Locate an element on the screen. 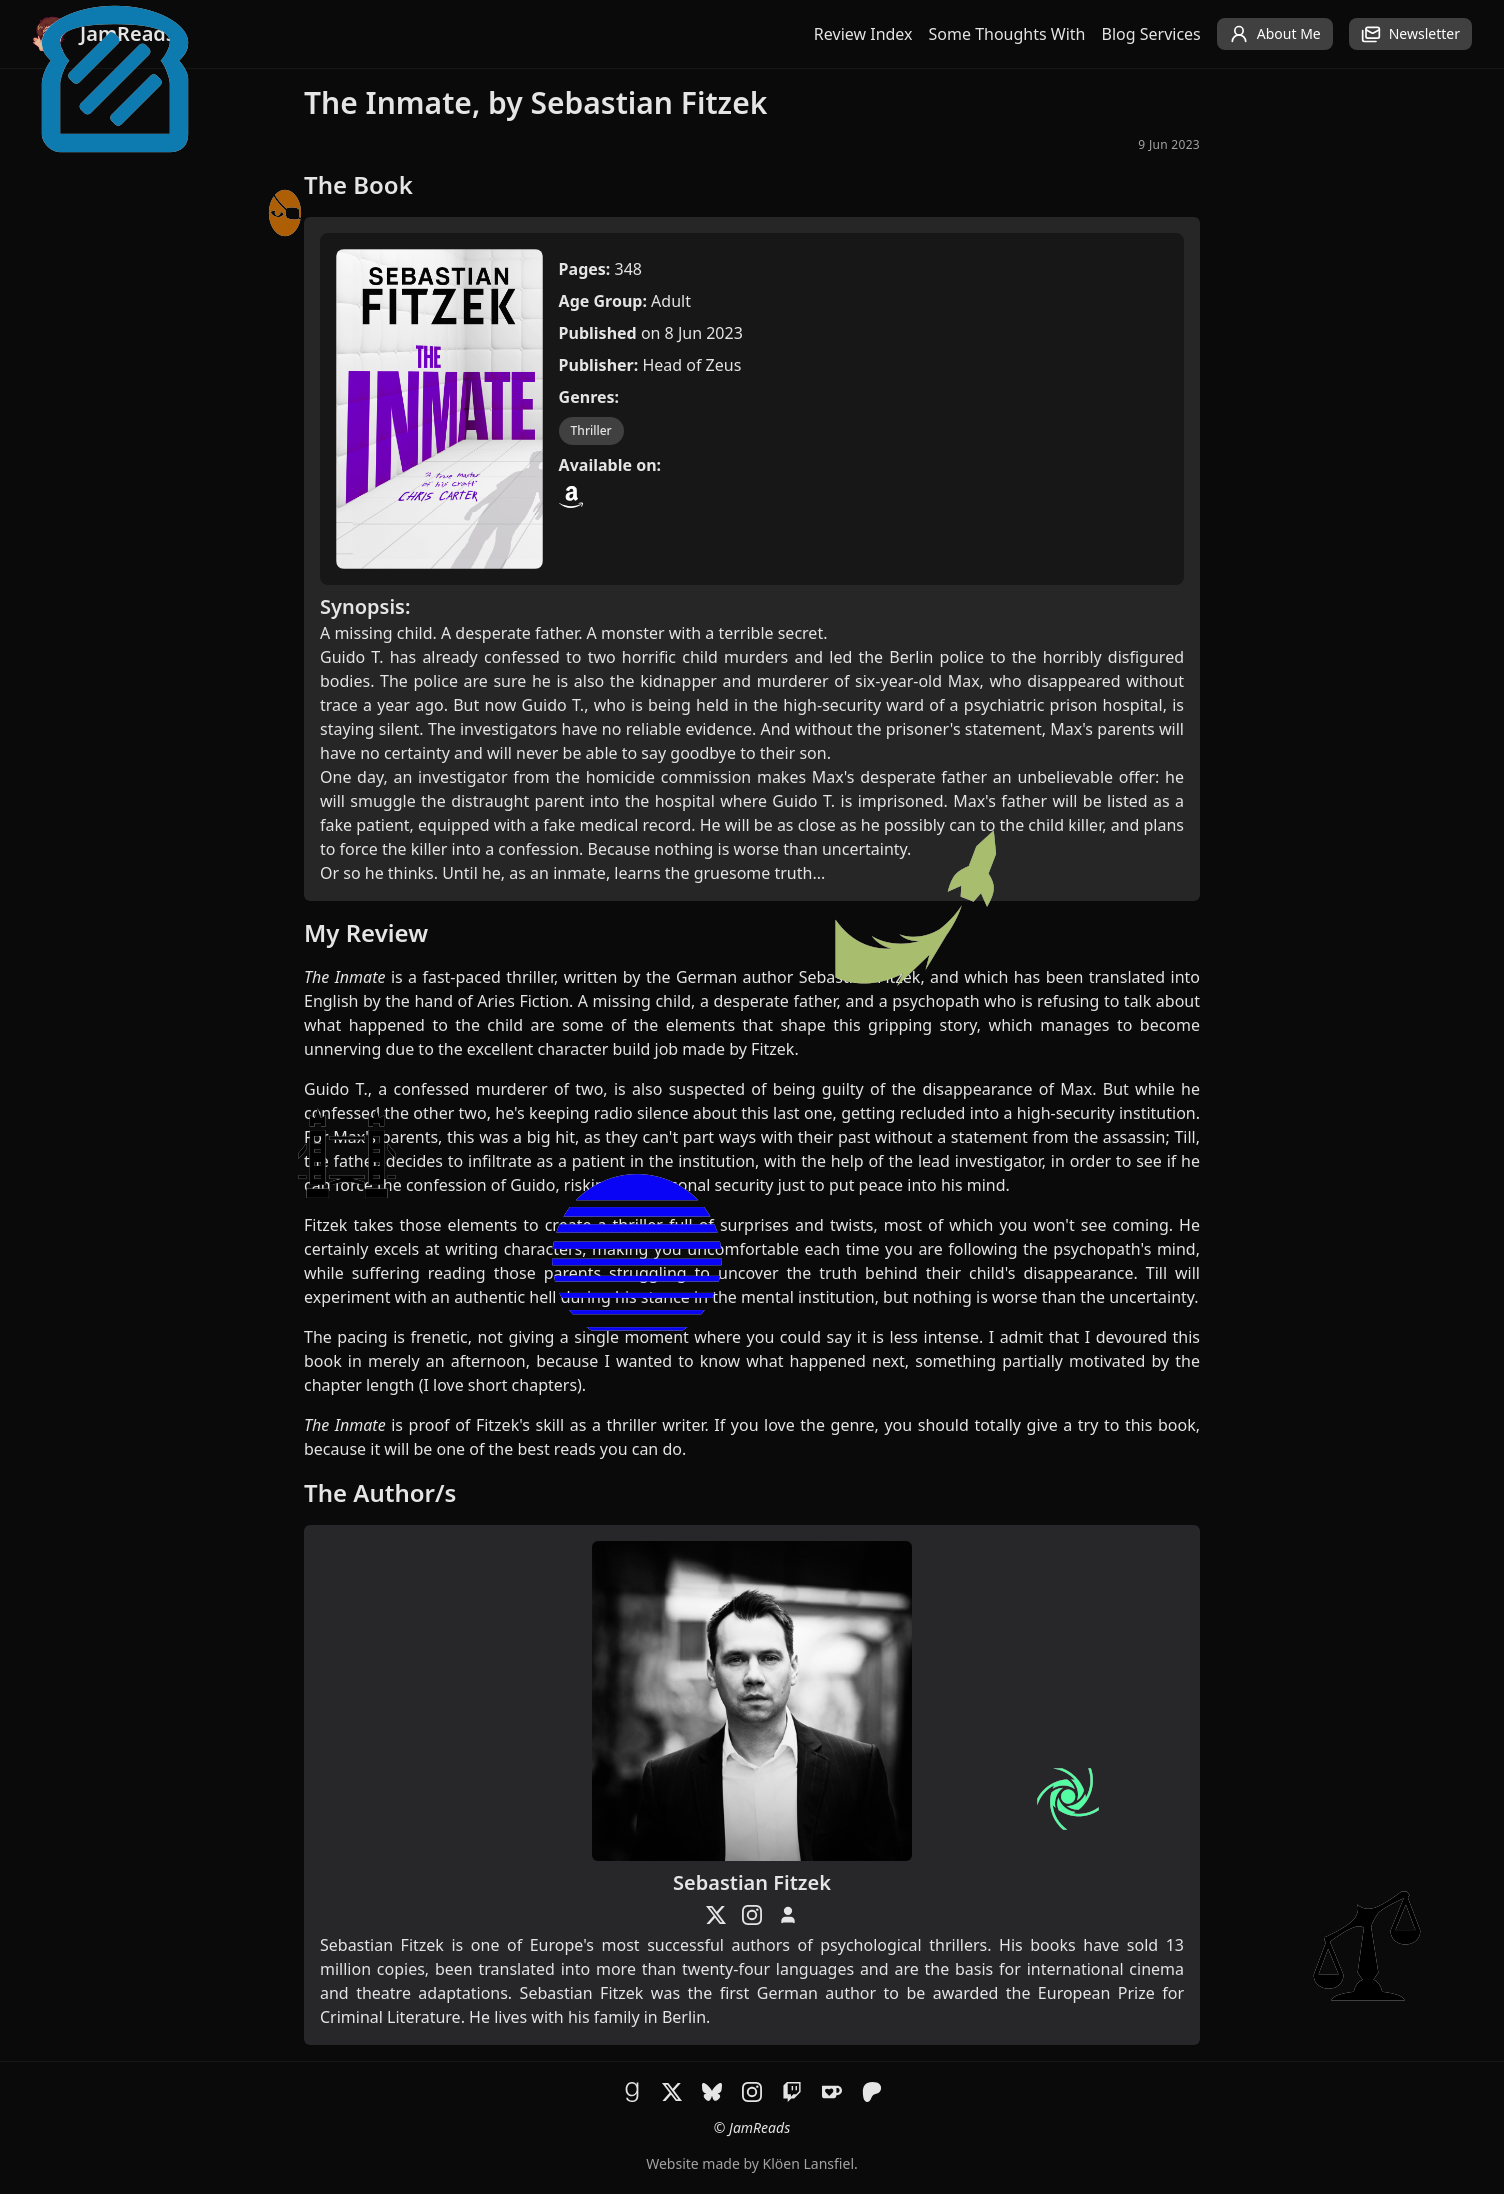 The height and width of the screenshot is (2194, 1504). spy or stealth game mode is located at coordinates (1068, 1799).